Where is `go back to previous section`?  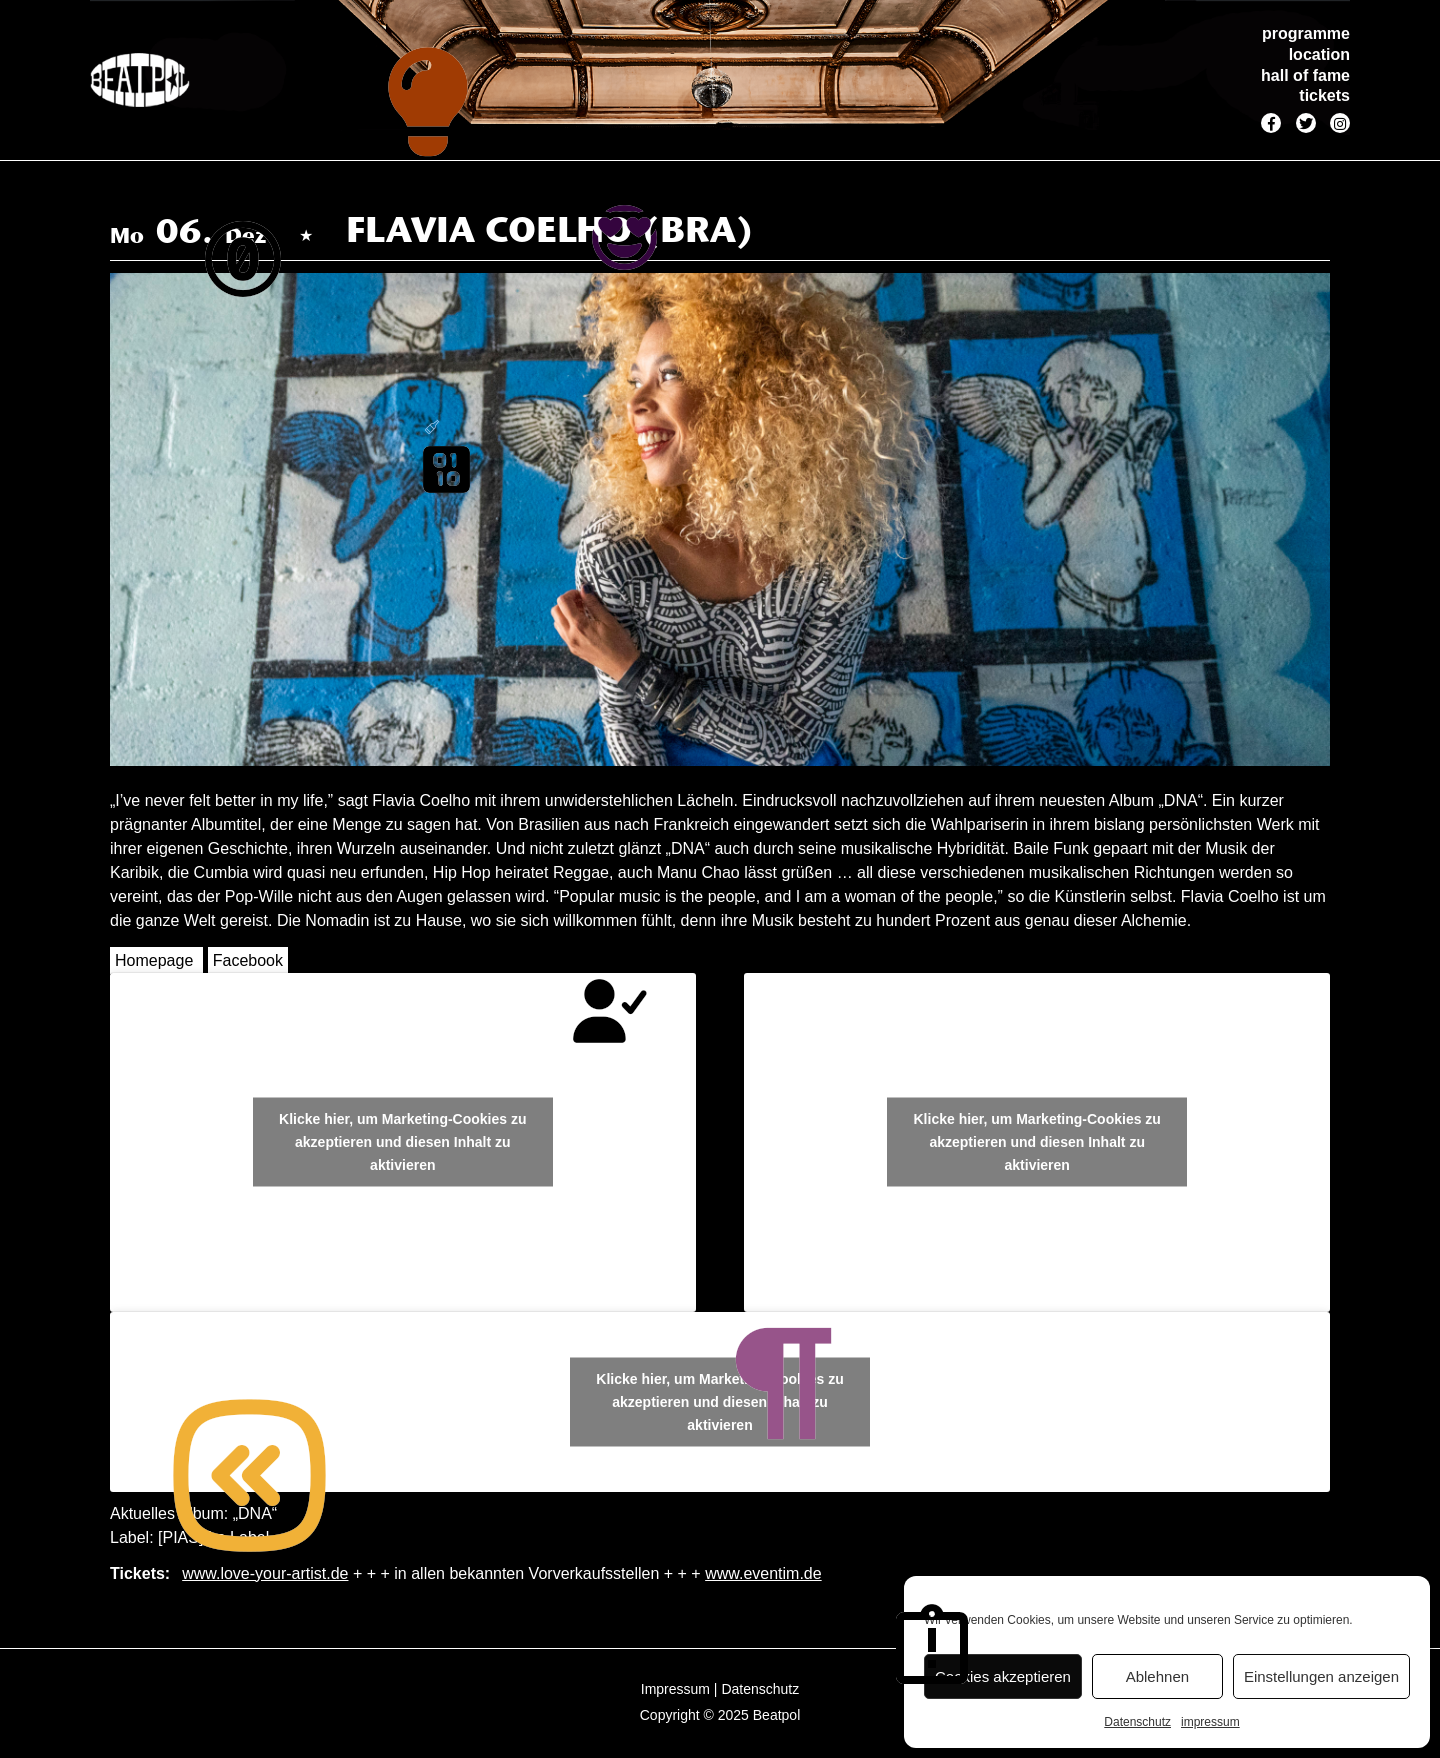 go back to previous section is located at coordinates (249, 1475).